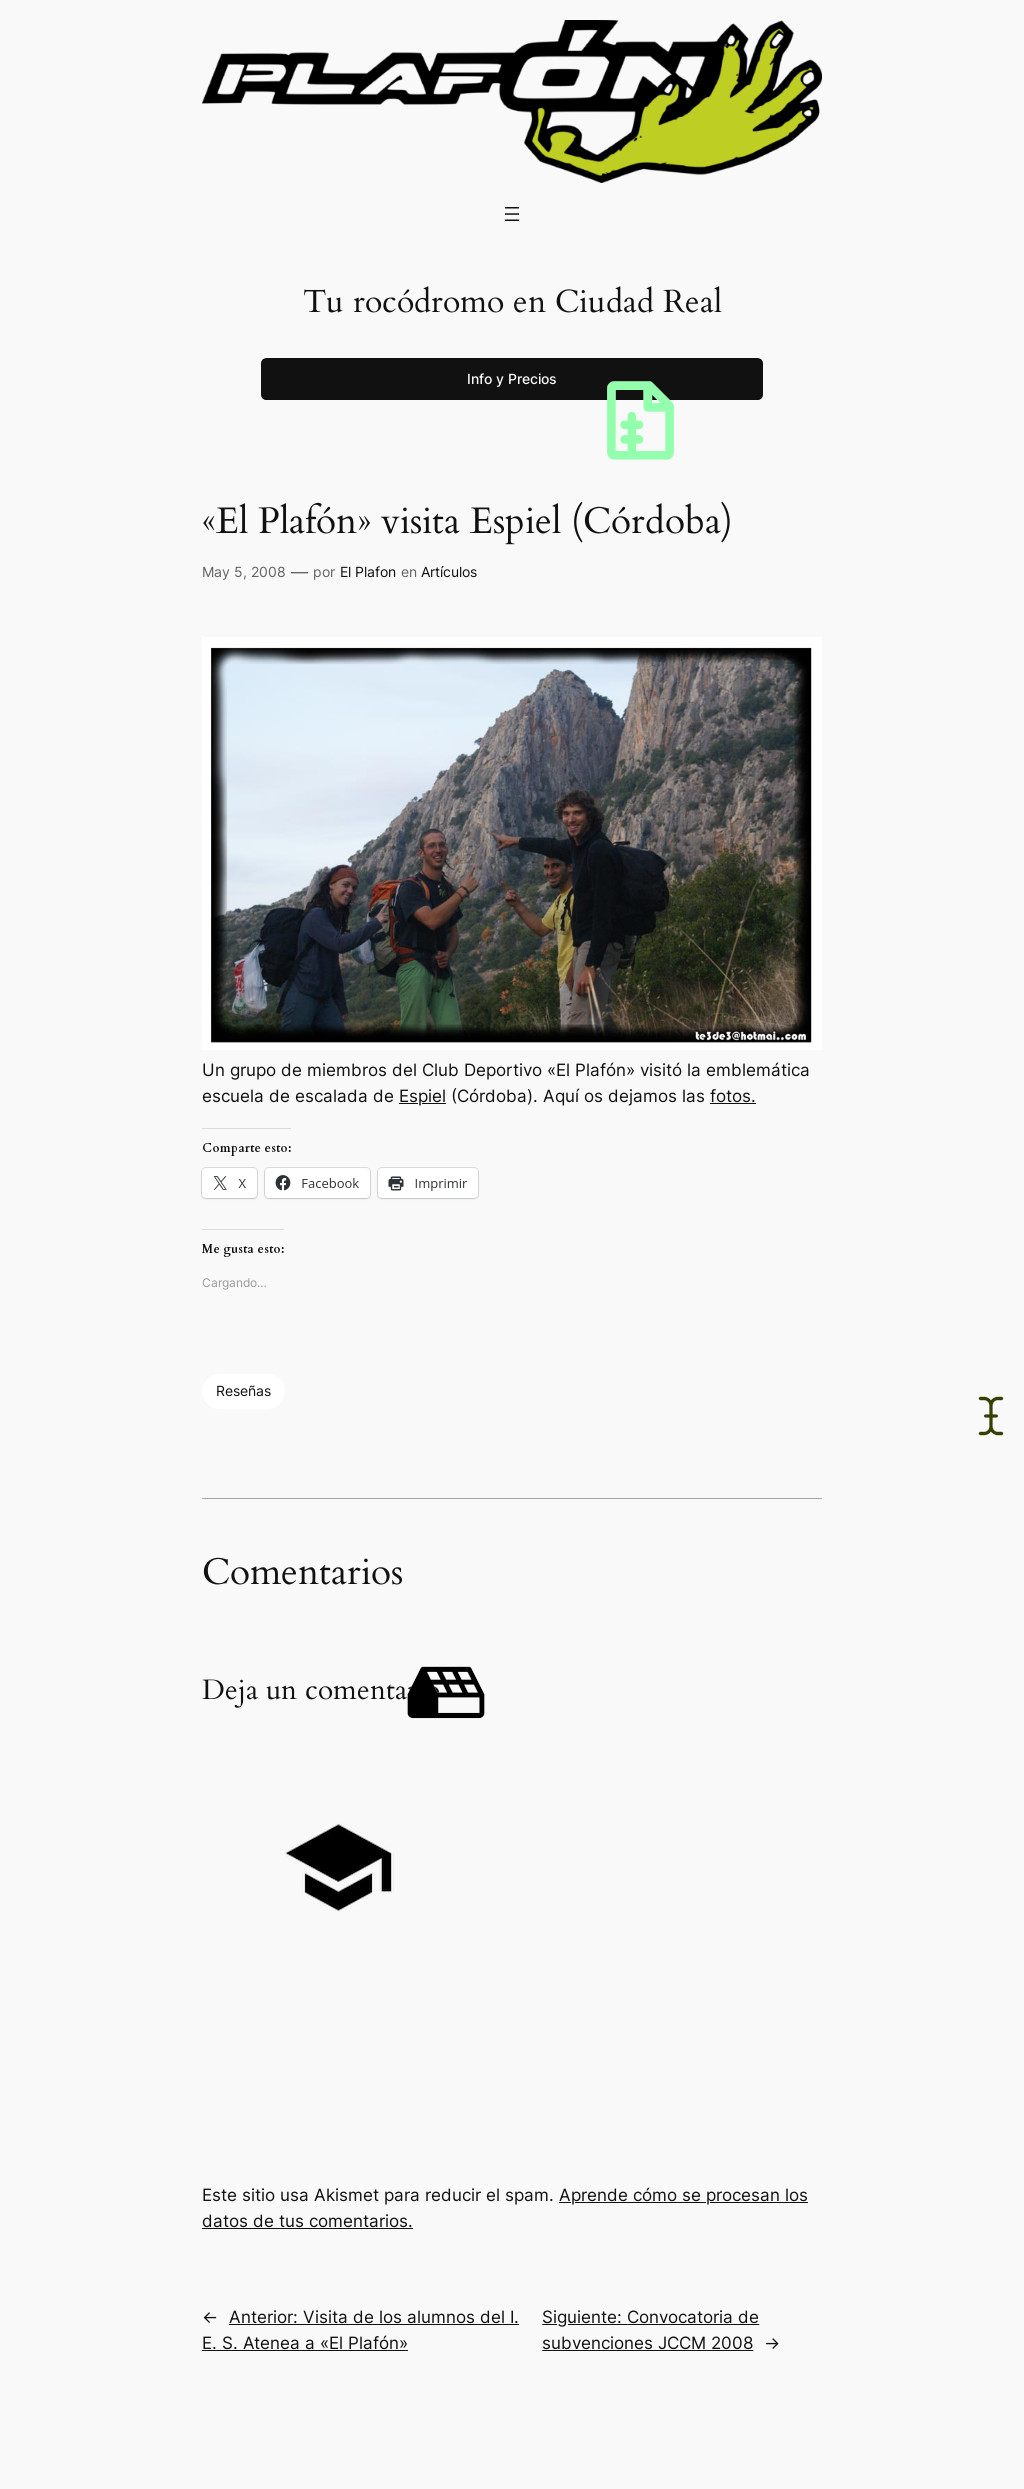 The width and height of the screenshot is (1024, 2489). What do you see at coordinates (446, 1695) in the screenshot?
I see `access solar panel settings` at bounding box center [446, 1695].